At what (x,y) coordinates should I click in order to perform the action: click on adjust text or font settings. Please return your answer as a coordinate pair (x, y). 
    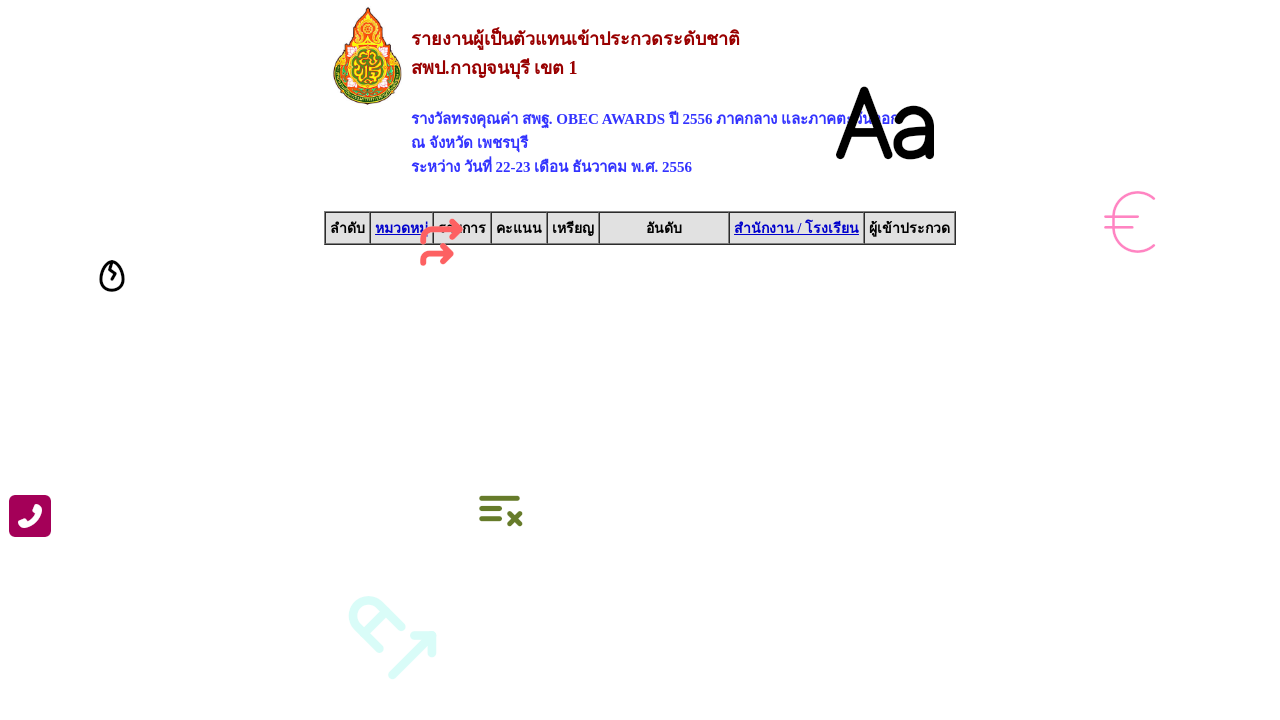
    Looking at the image, I should click on (885, 123).